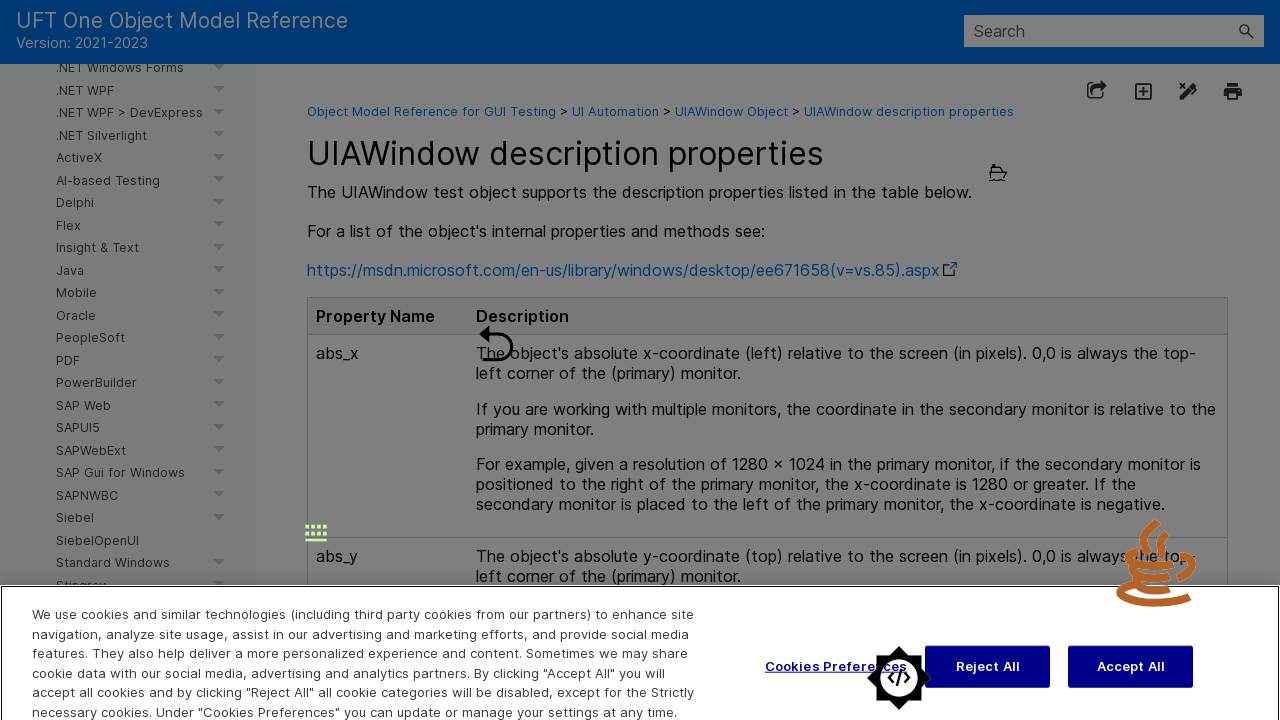 The height and width of the screenshot is (720, 1280). What do you see at coordinates (316, 533) in the screenshot?
I see `open the on-screen keyboard` at bounding box center [316, 533].